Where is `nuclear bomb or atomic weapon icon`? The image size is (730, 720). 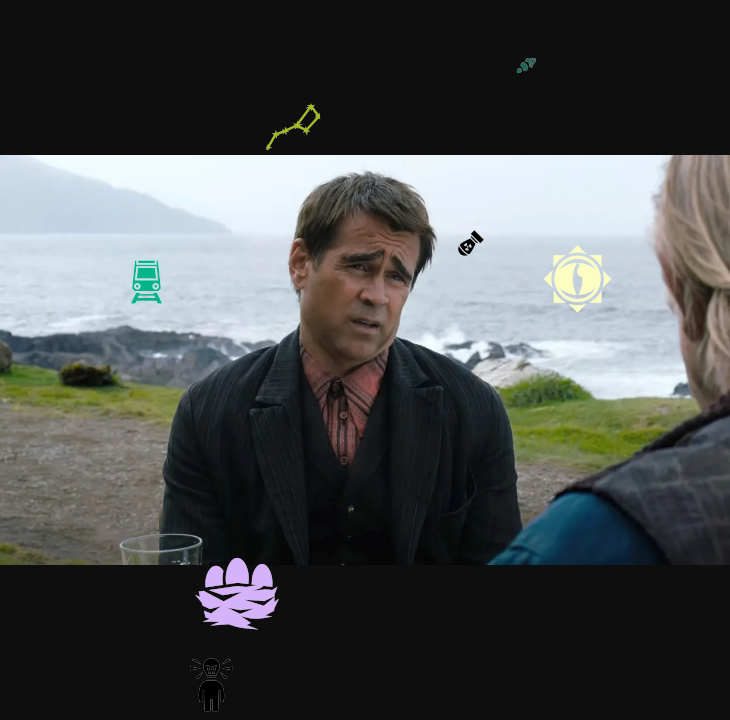 nuclear bomb or atomic weapon icon is located at coordinates (471, 243).